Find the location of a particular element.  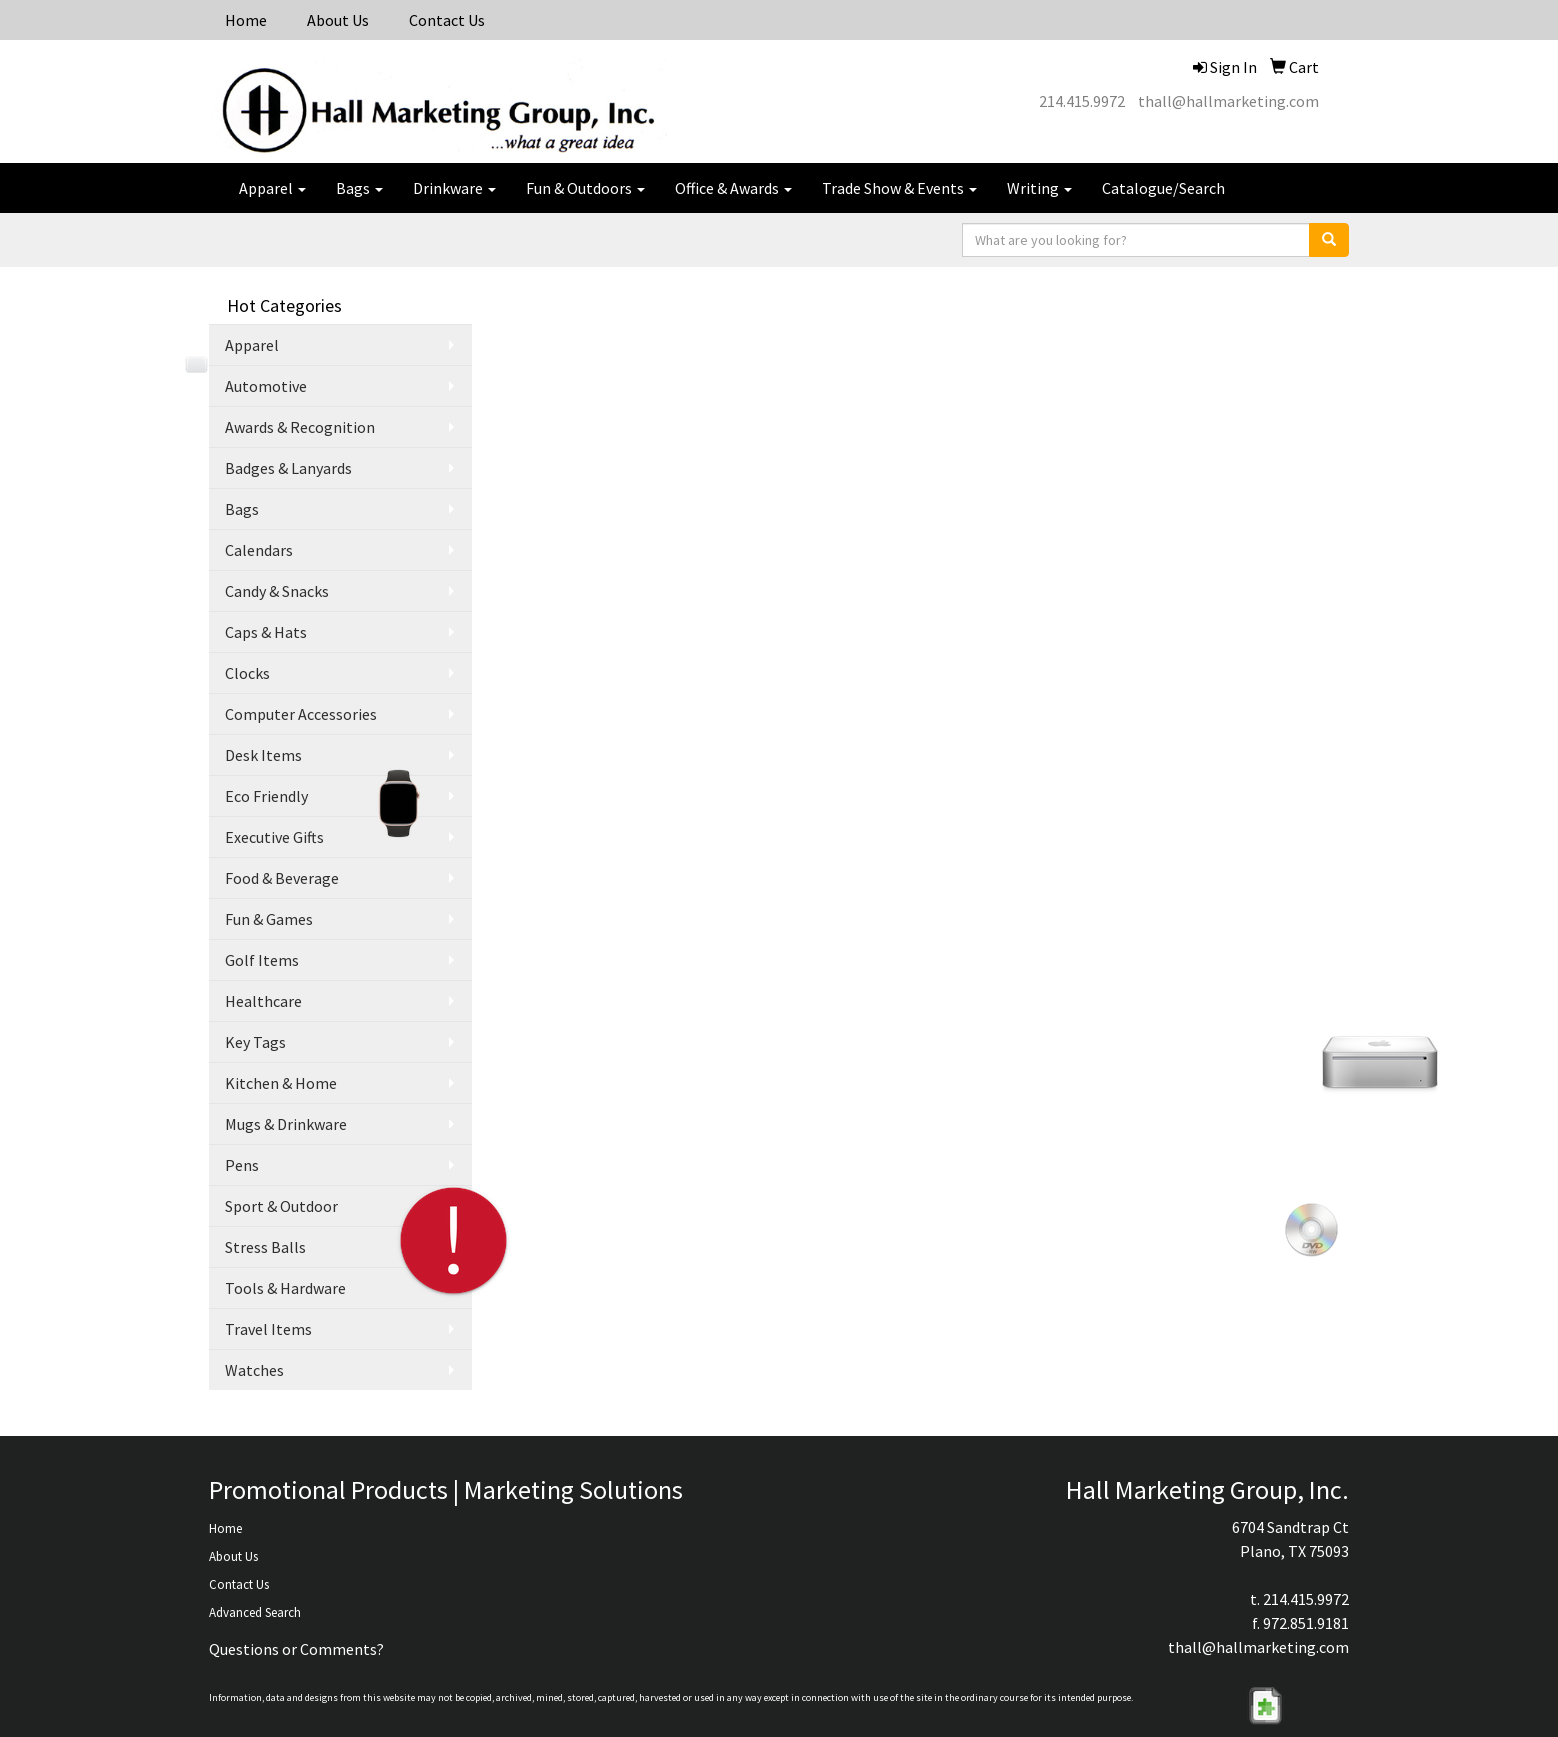

access DVD-RW drive or disc contents is located at coordinates (1311, 1230).